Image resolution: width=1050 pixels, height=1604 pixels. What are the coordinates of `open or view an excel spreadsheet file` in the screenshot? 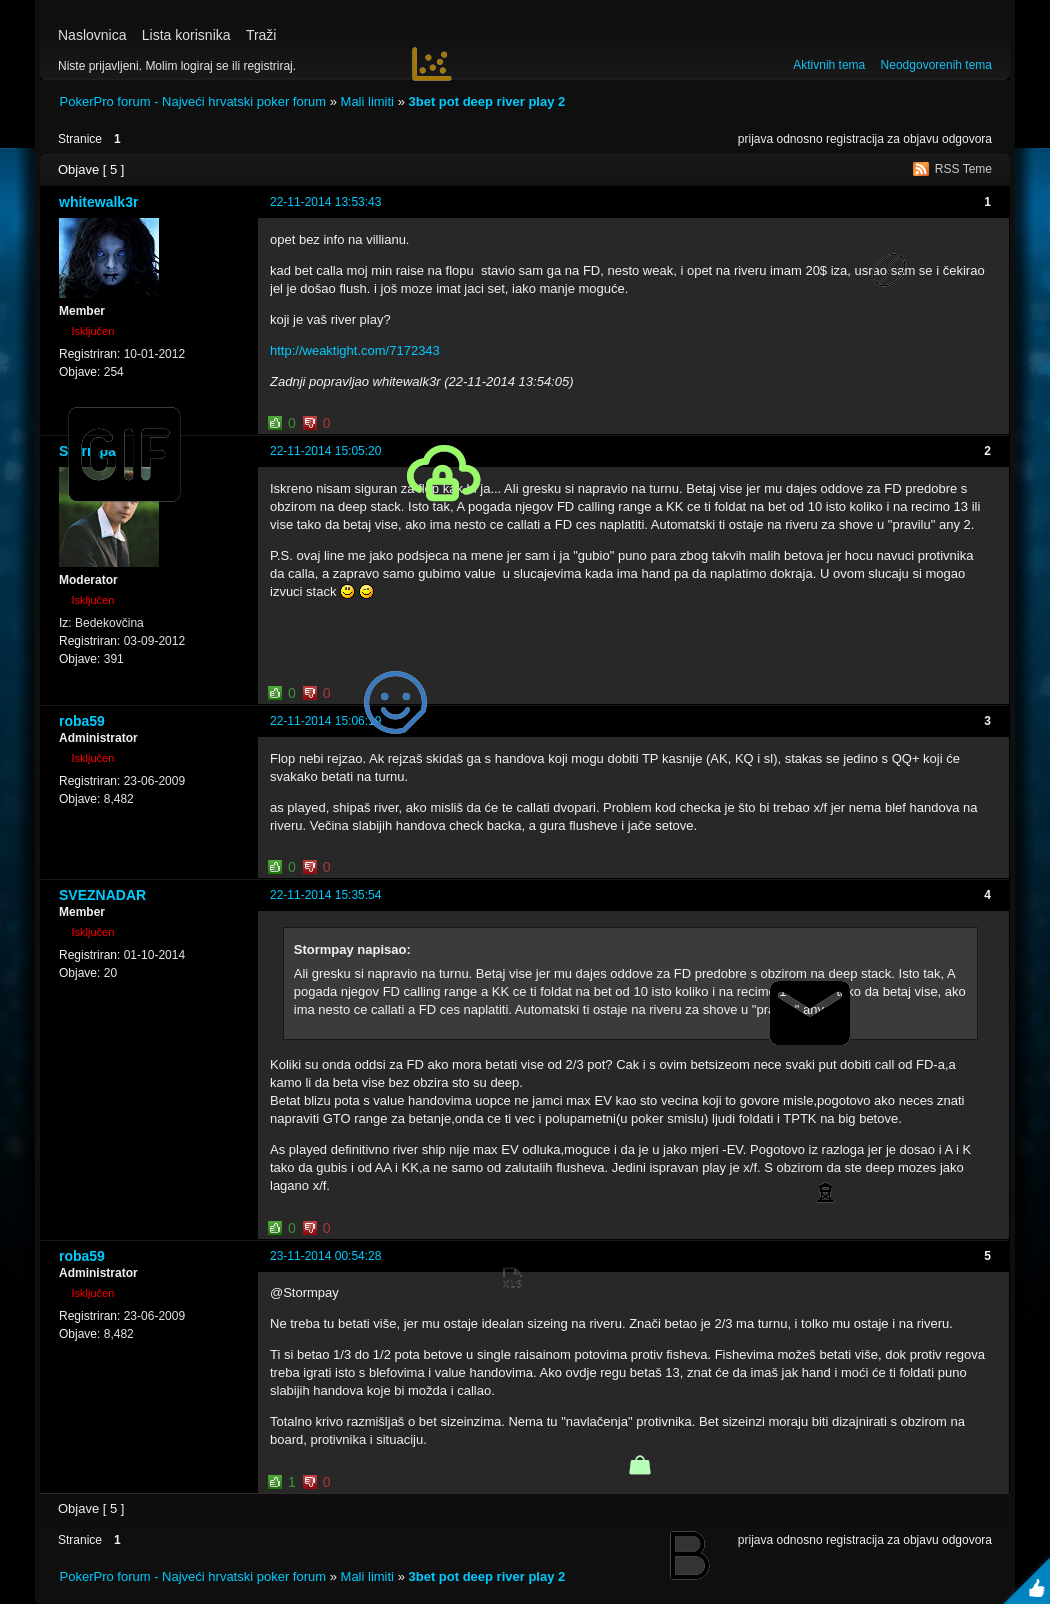 It's located at (512, 1278).